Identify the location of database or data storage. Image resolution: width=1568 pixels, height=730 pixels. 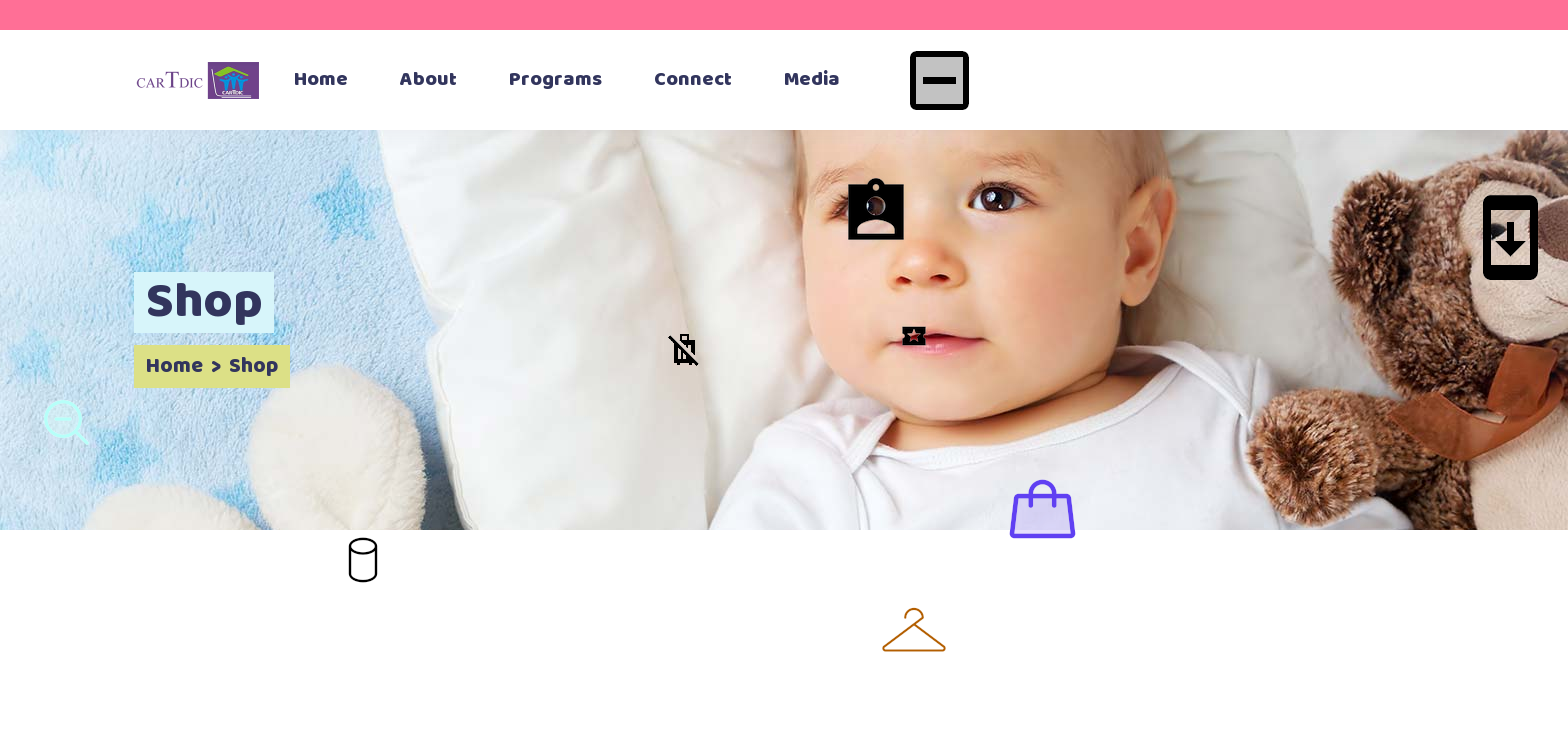
(363, 560).